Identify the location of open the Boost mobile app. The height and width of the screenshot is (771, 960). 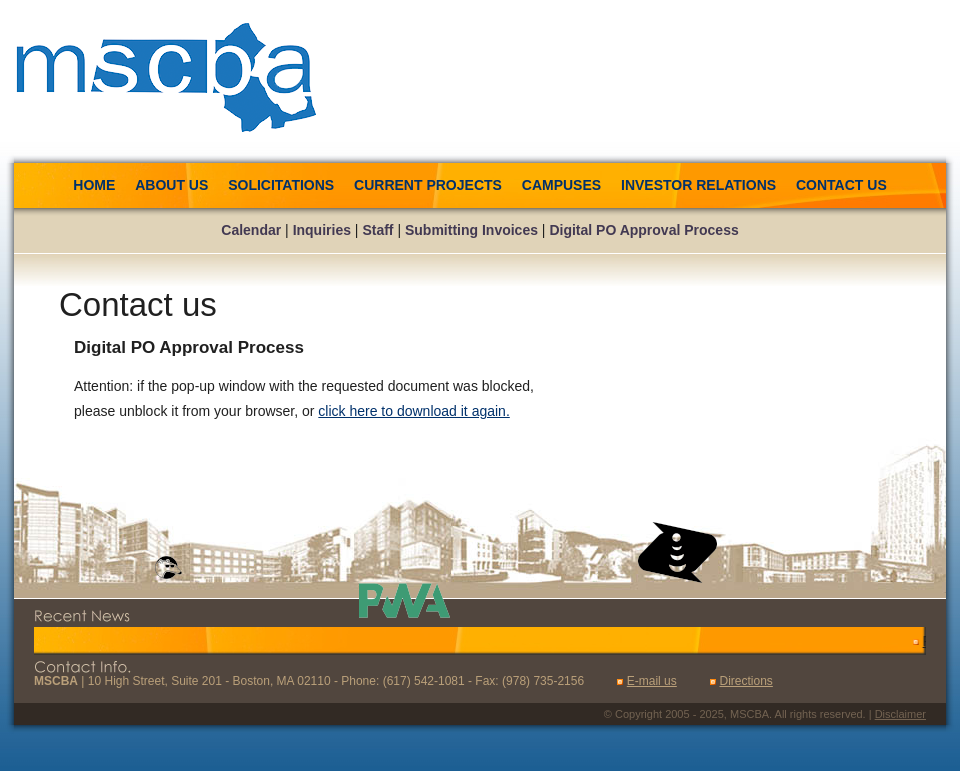
(677, 552).